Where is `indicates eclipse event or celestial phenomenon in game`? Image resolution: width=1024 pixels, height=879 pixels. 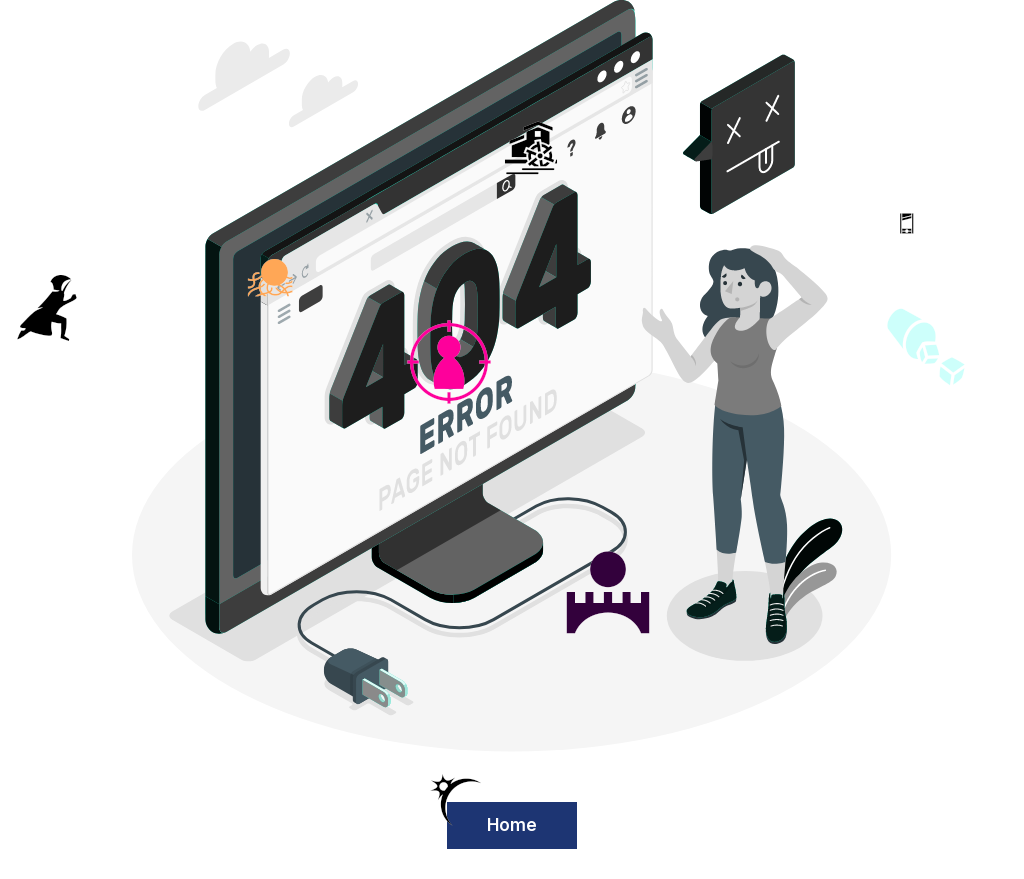 indicates eclipse event or celestial phenomenon in game is located at coordinates (455, 799).